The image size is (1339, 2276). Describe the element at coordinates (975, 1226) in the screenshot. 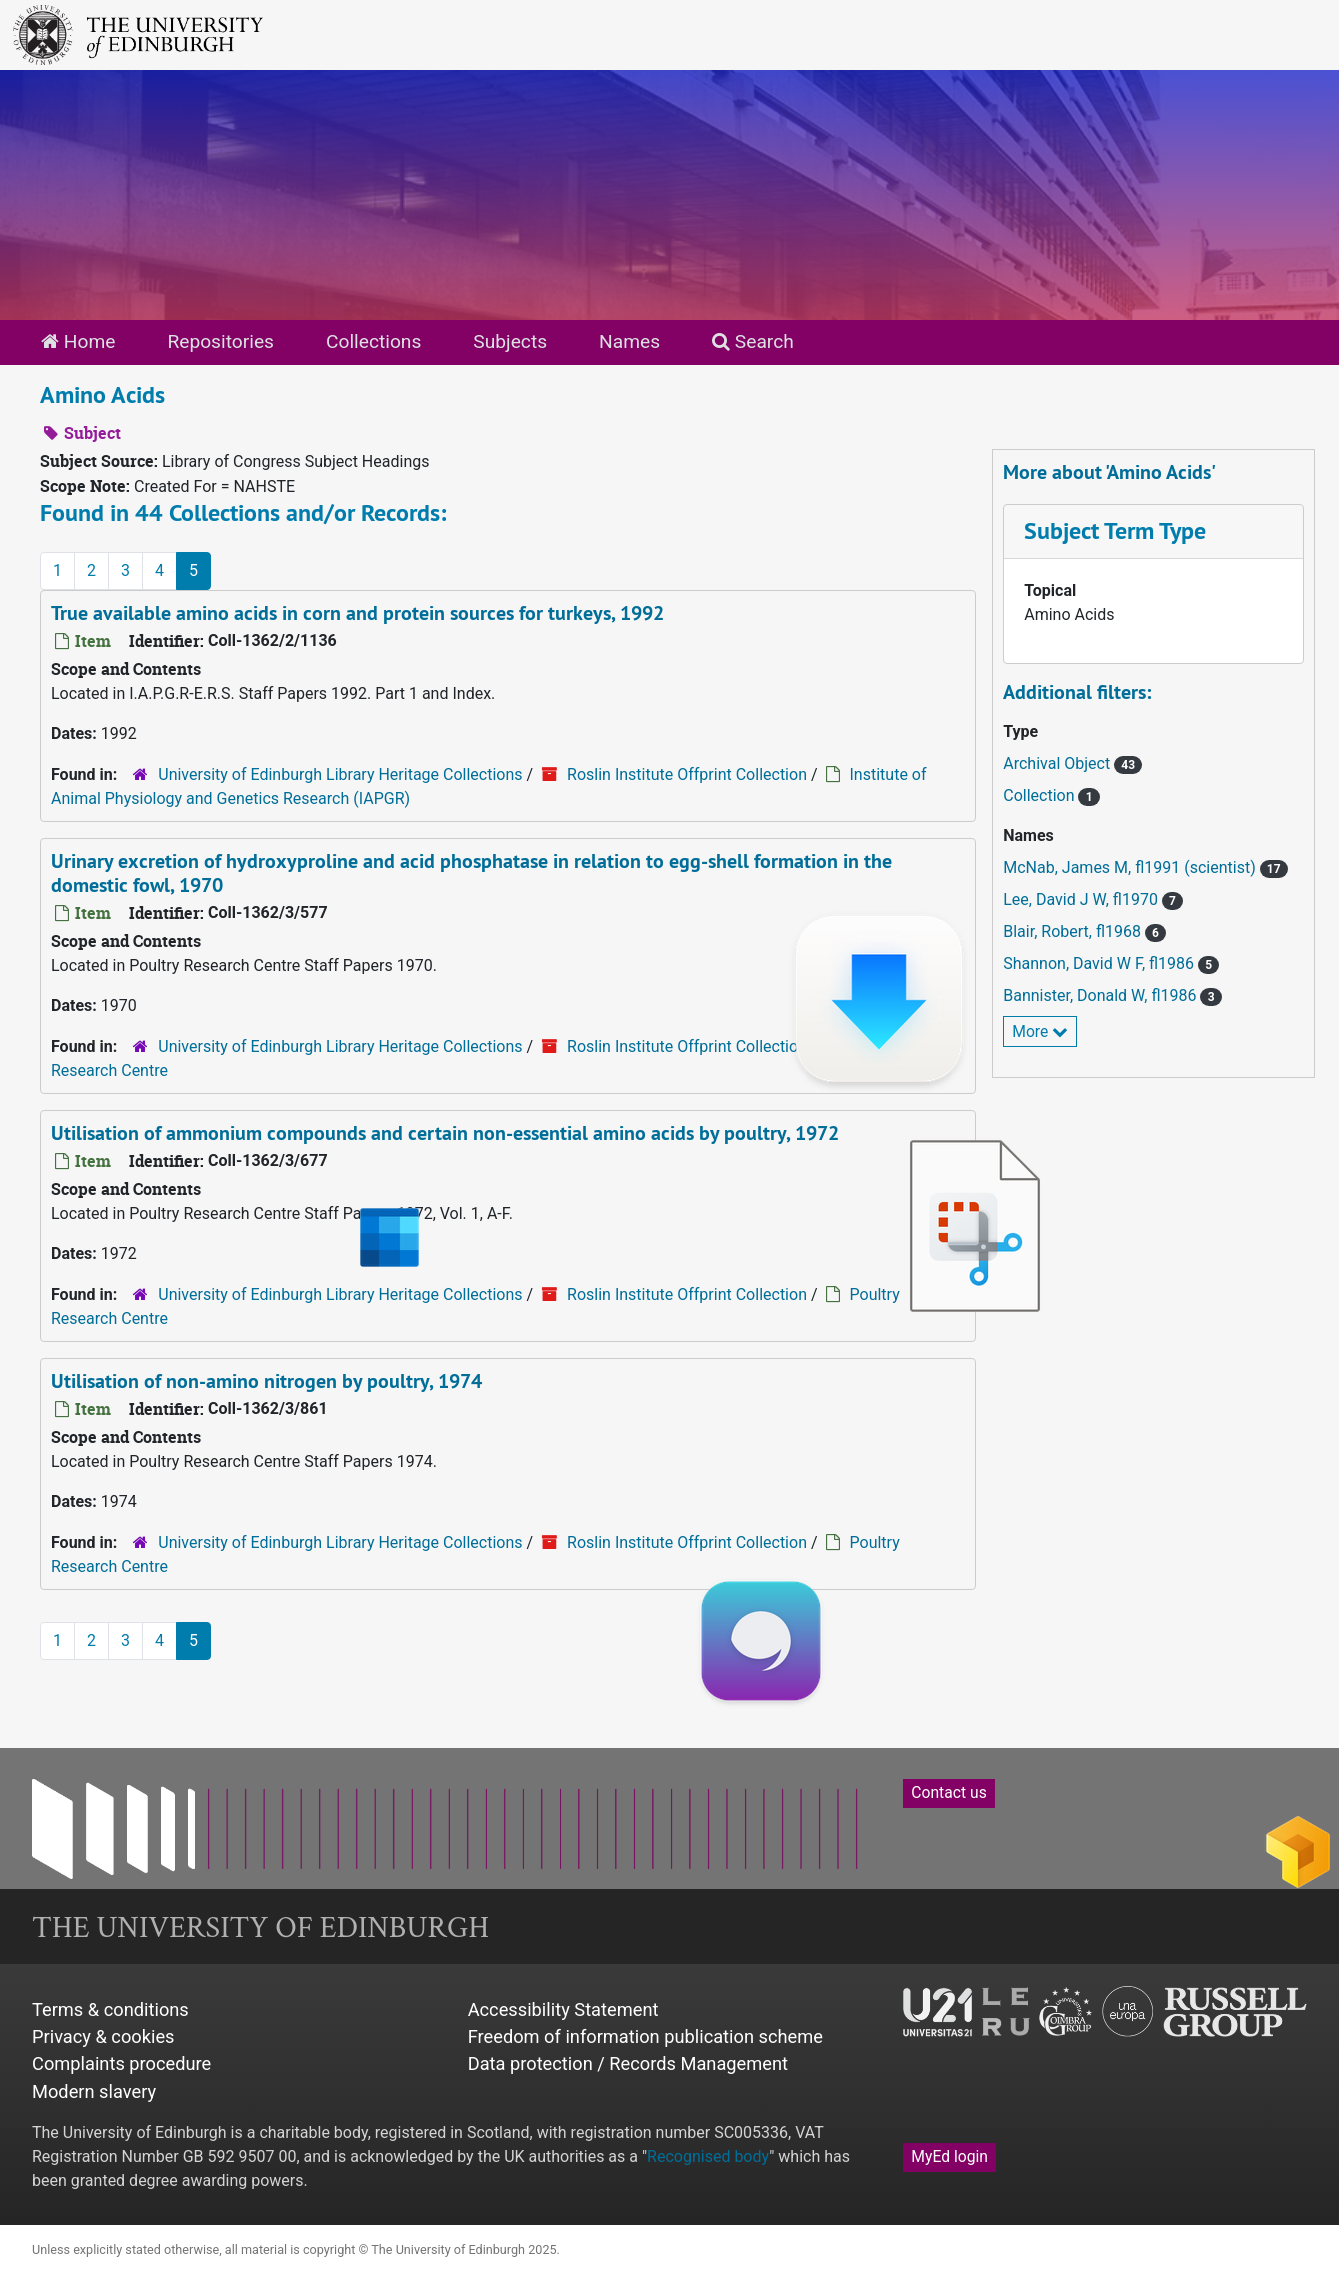

I see `create a new screen snip or screenshot` at that location.